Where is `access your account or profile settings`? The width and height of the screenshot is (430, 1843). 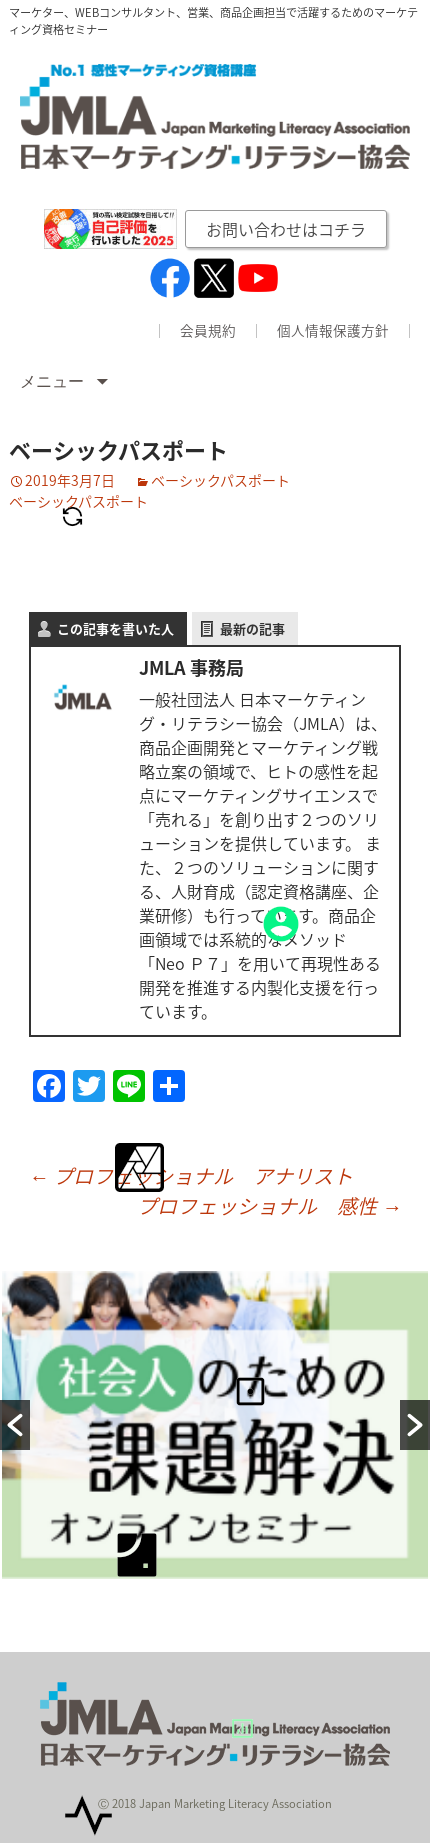 access your account or profile settings is located at coordinates (281, 924).